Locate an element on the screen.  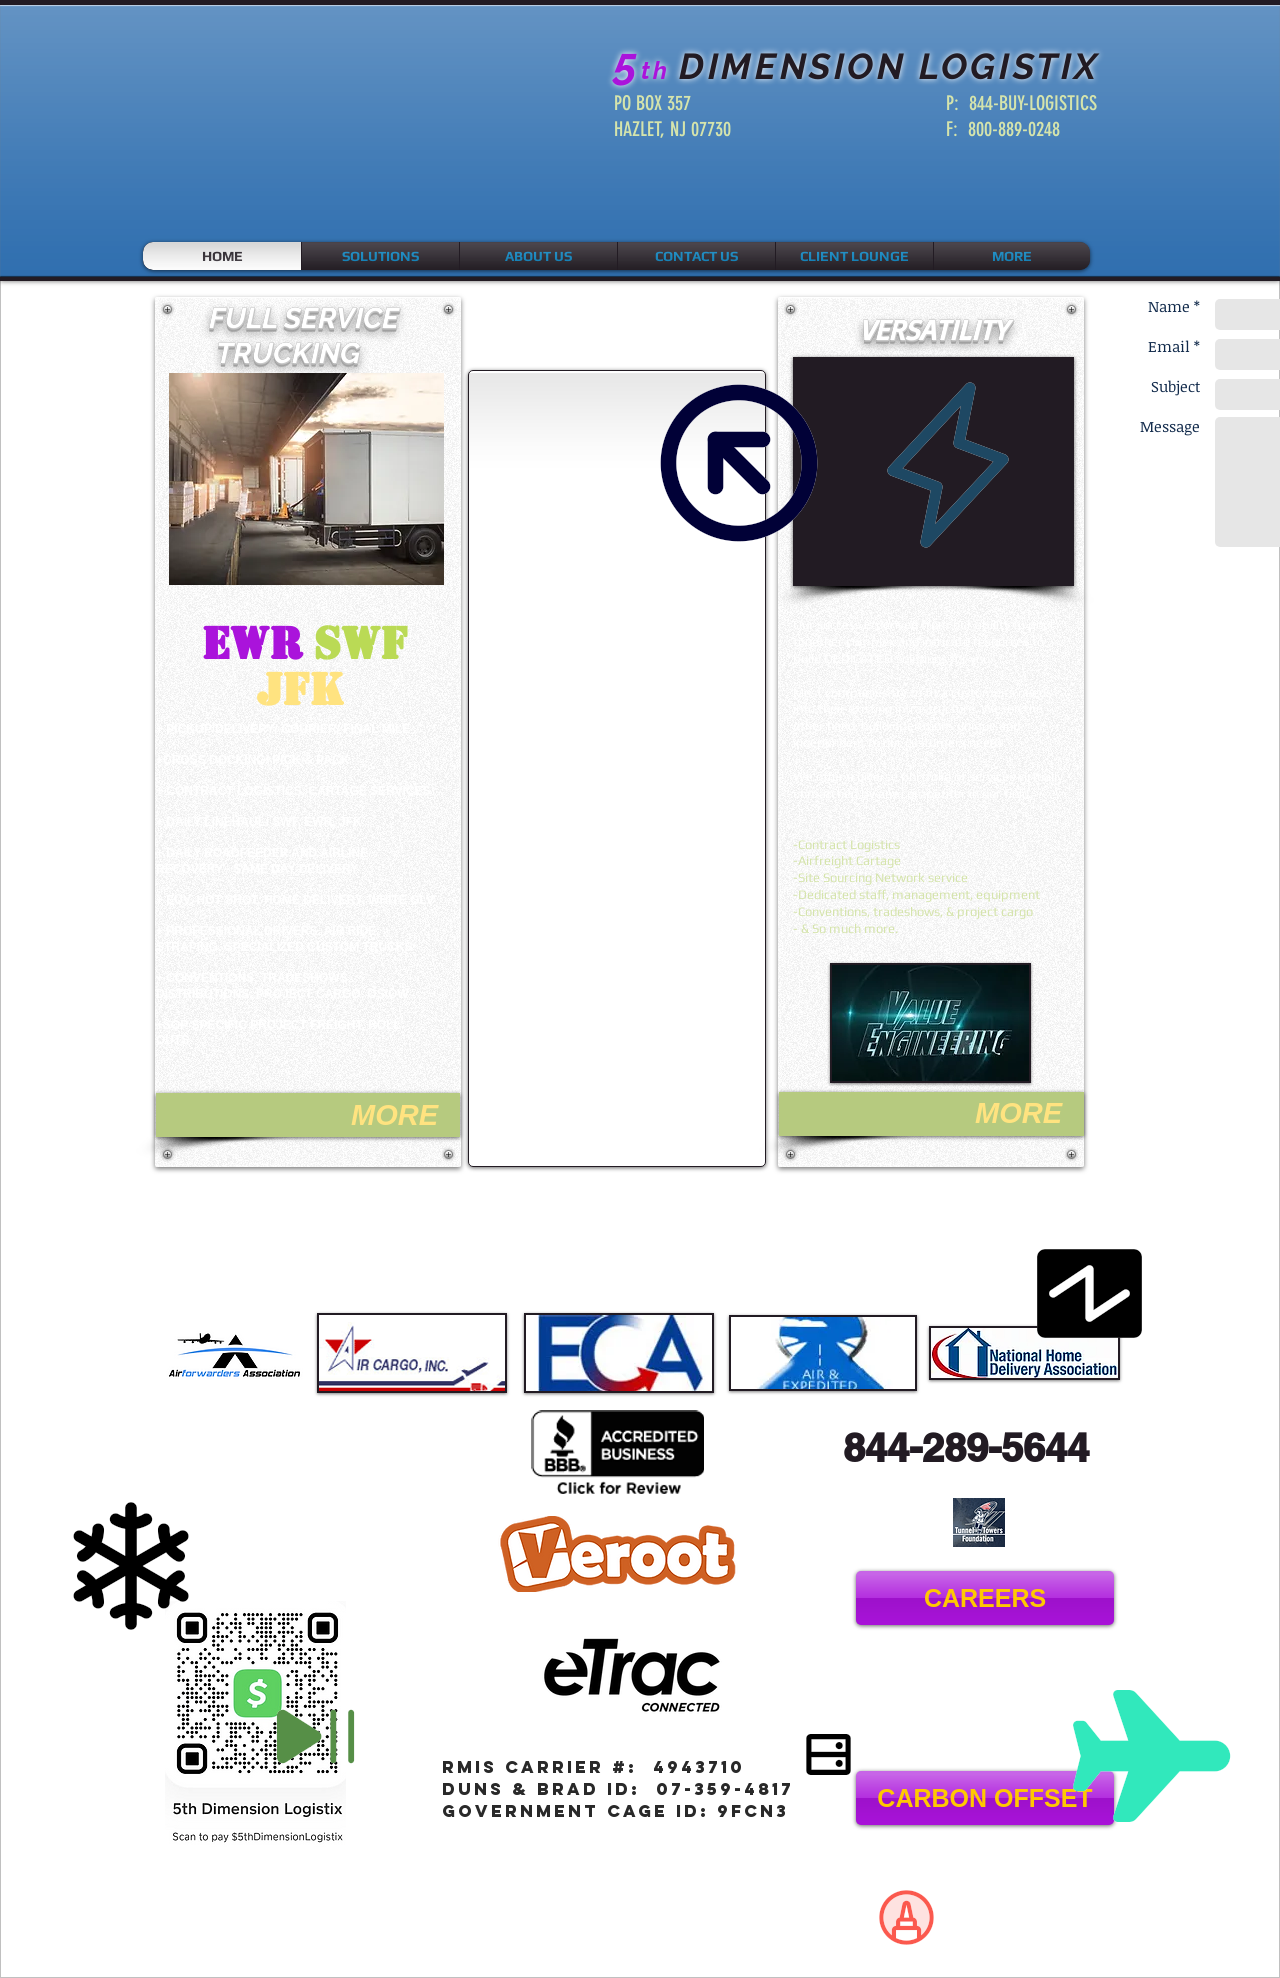
access storage drives or disk management is located at coordinates (828, 1754).